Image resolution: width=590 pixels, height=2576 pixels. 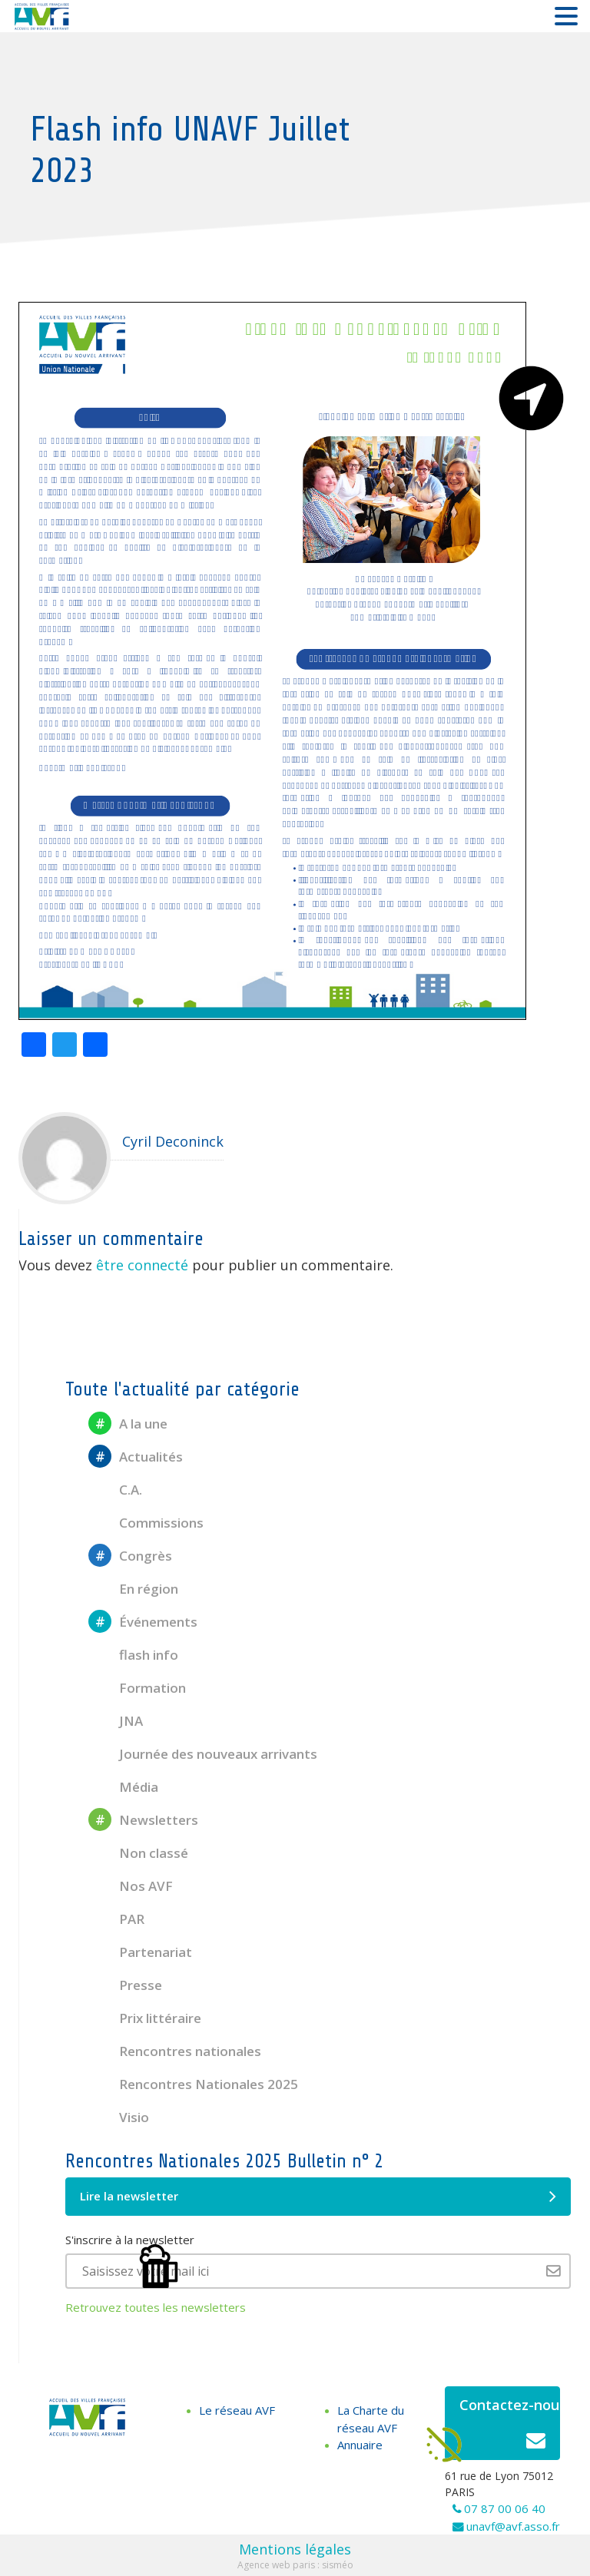 I want to click on timer or duration tracking disabled, so click(x=444, y=2445).